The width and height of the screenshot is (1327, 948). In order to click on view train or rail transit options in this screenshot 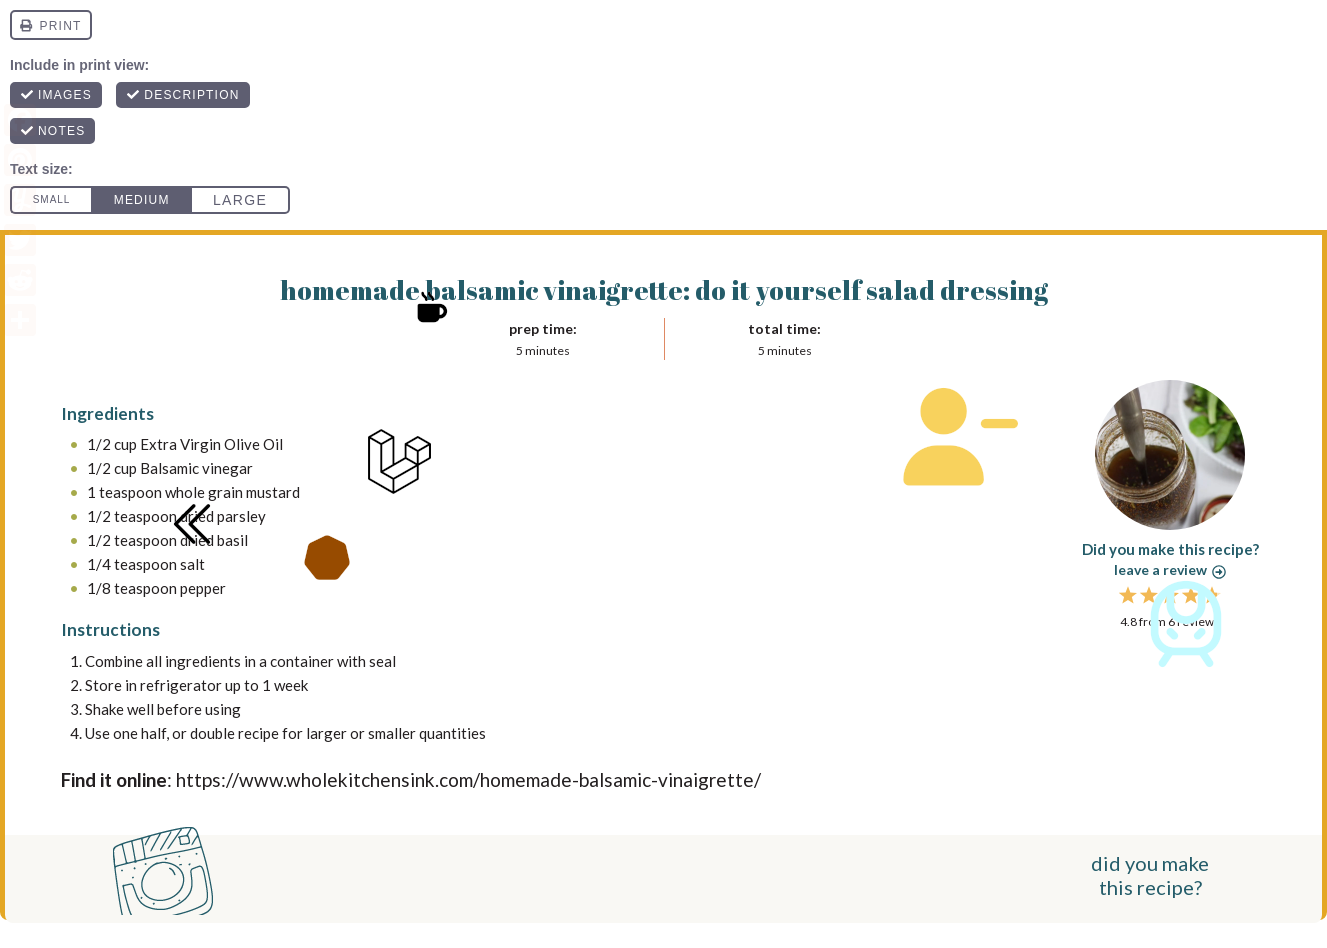, I will do `click(1186, 624)`.